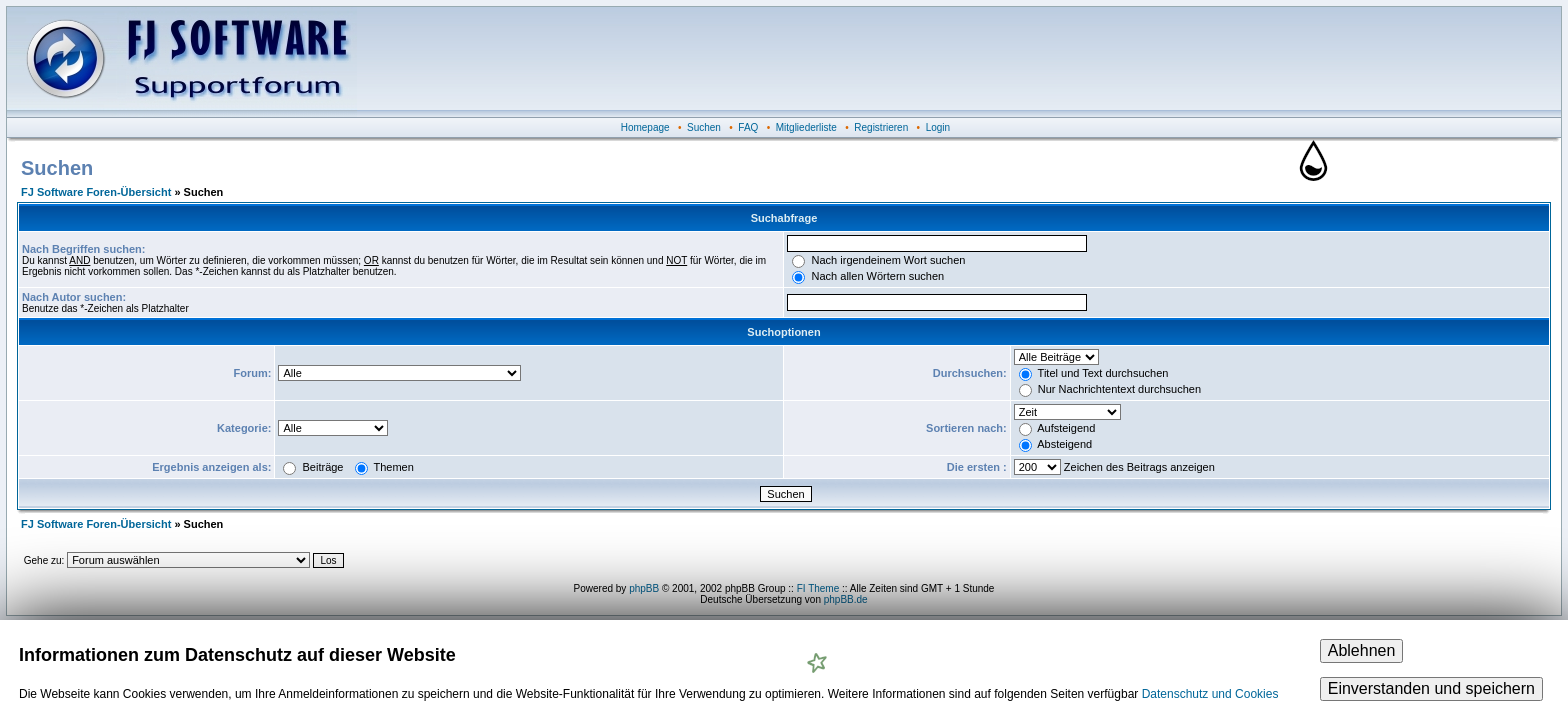 Image resolution: width=1568 pixels, height=720 pixels. I want to click on open rainmeter desktop customization application, so click(1313, 160).